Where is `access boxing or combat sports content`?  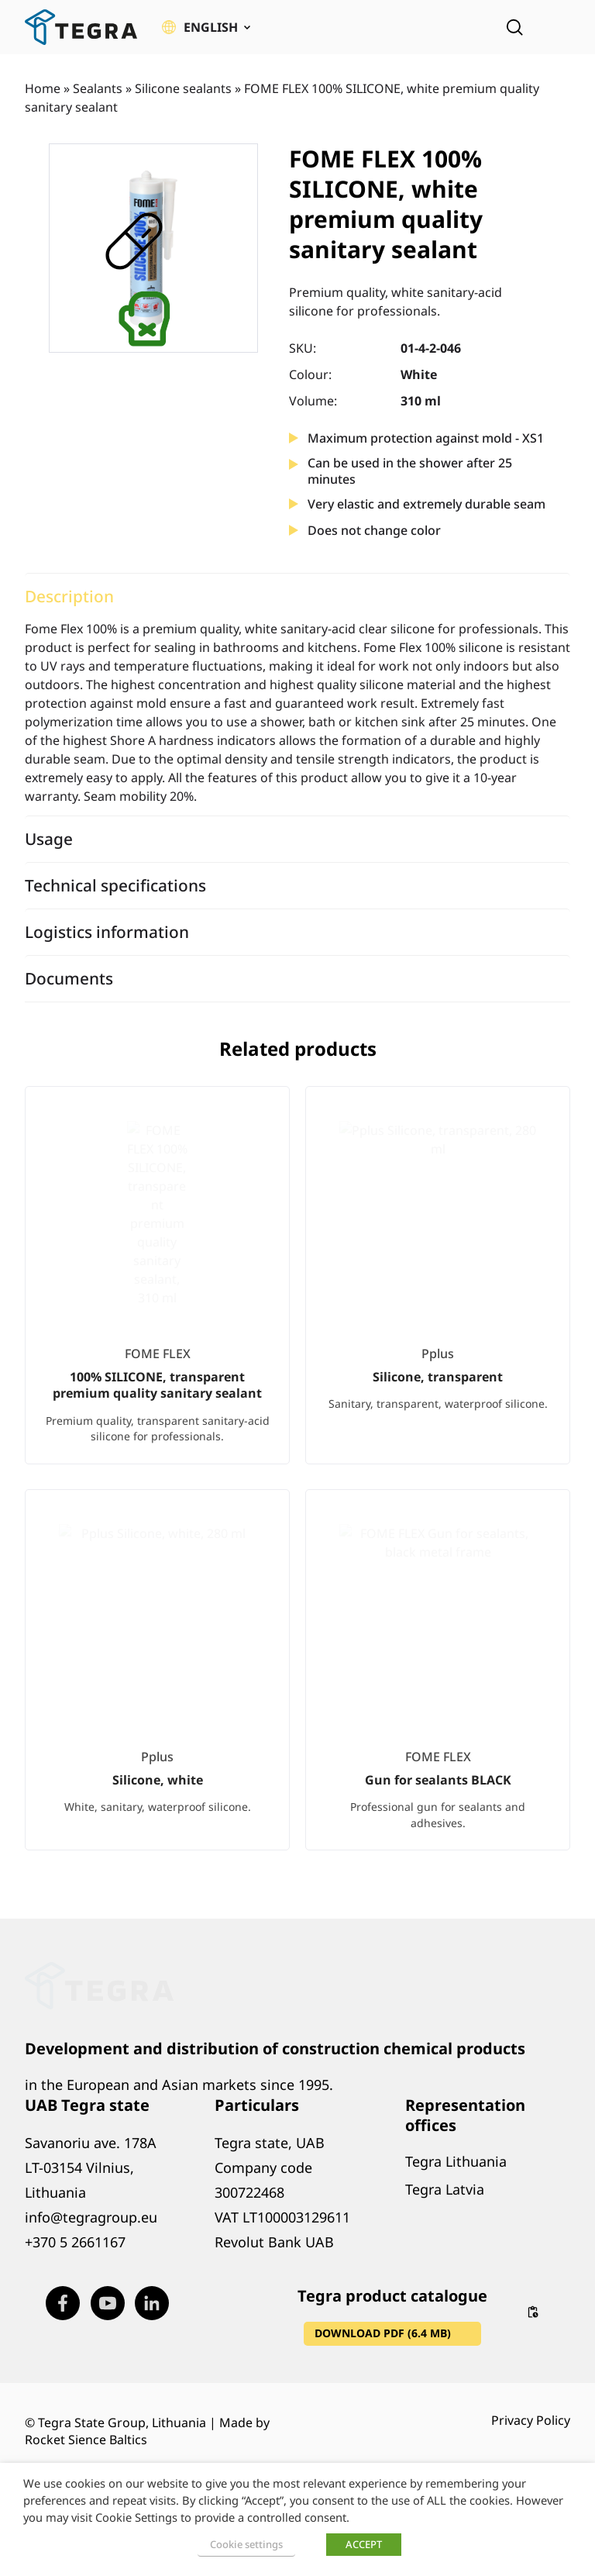 access boxing or combat sports content is located at coordinates (145, 319).